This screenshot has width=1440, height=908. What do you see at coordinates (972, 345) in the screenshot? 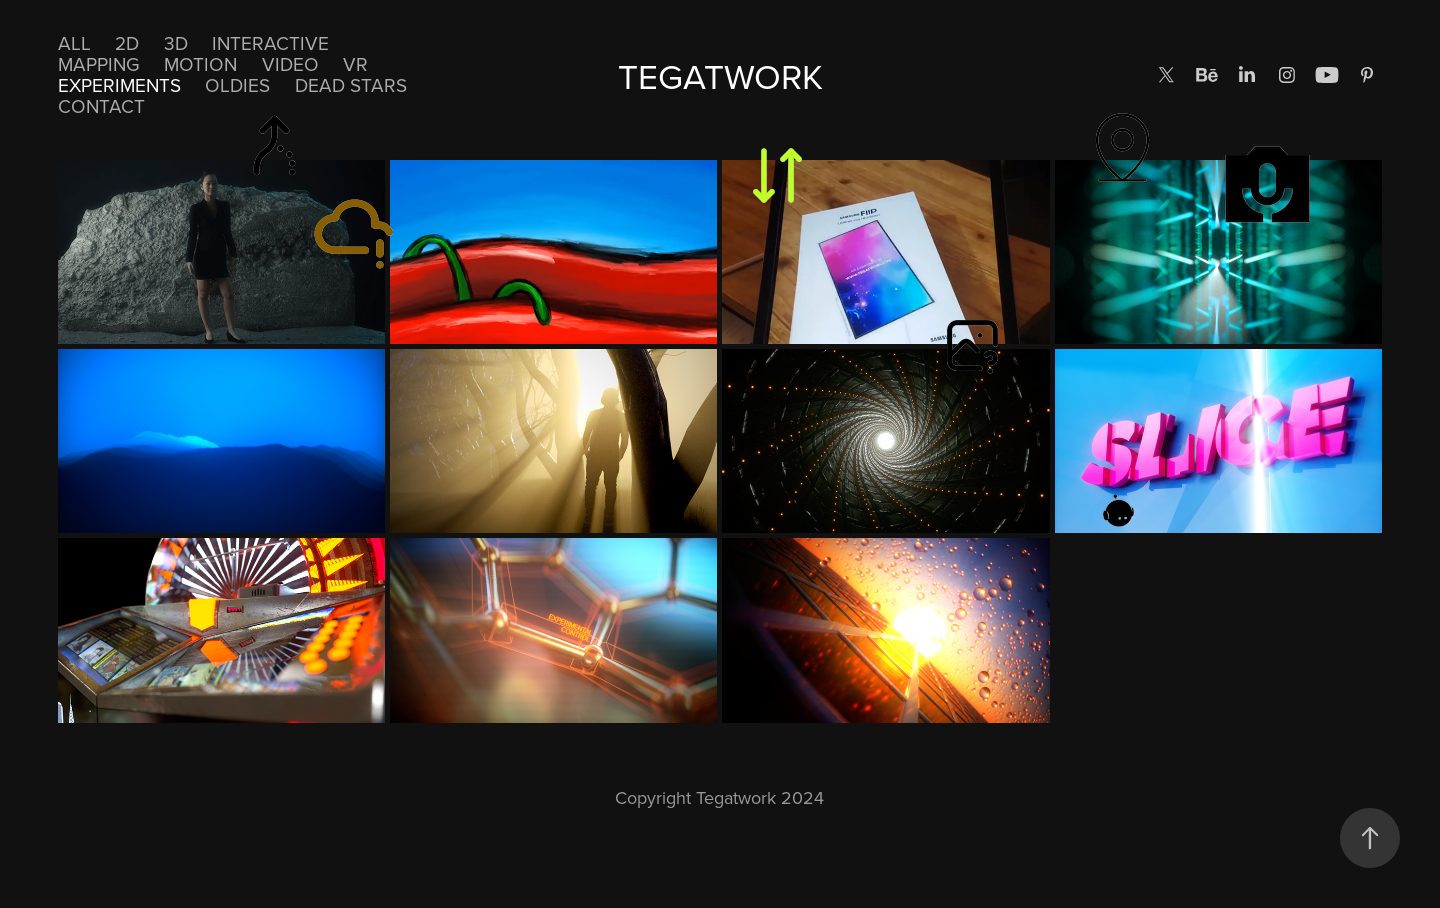
I see `unknown or missing image` at bounding box center [972, 345].